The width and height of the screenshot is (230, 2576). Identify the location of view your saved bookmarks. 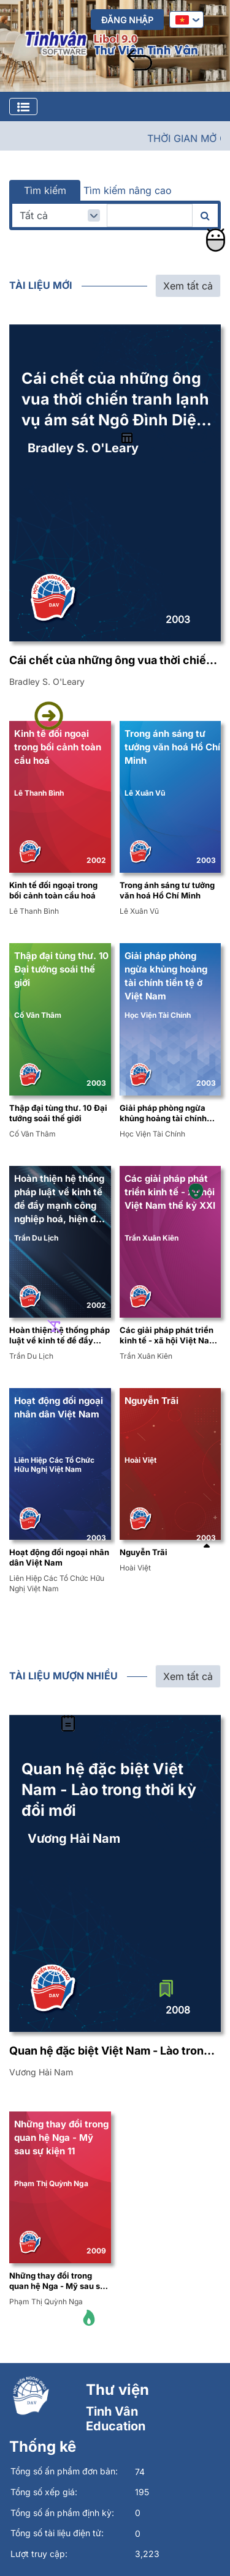
(166, 1988).